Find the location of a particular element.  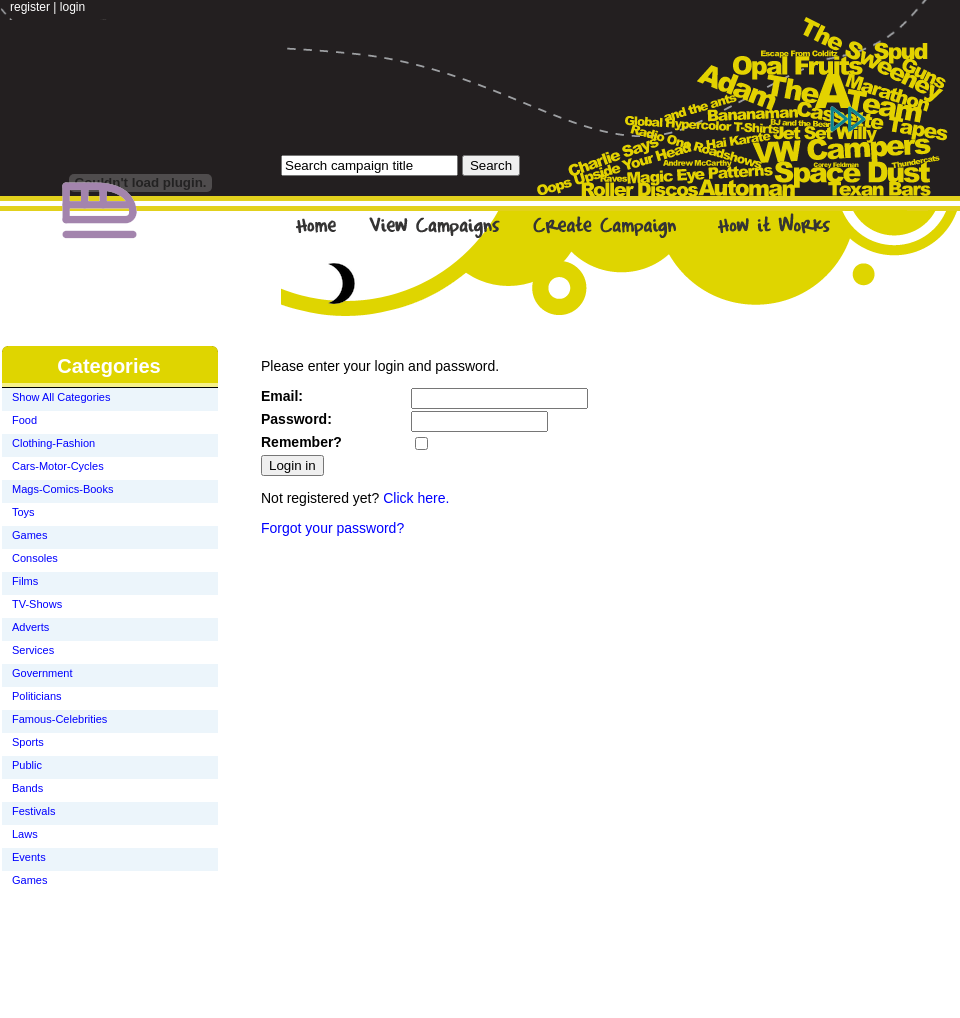

skip forward in media playback is located at coordinates (848, 119).